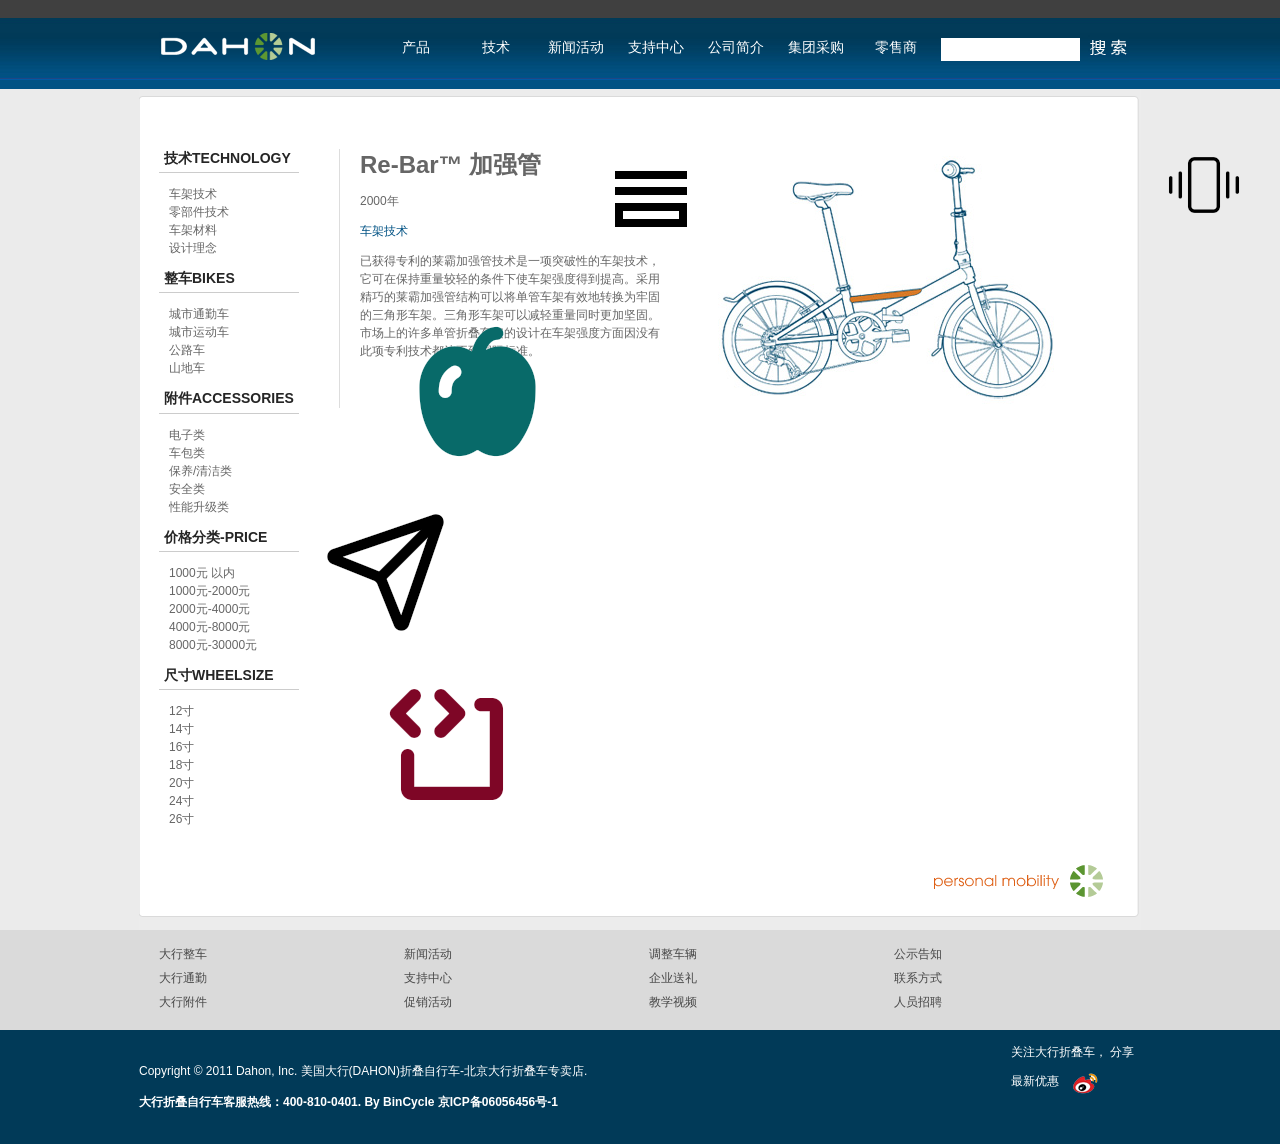 The width and height of the screenshot is (1280, 1144). I want to click on toggle vibrate mode on device, so click(1204, 185).